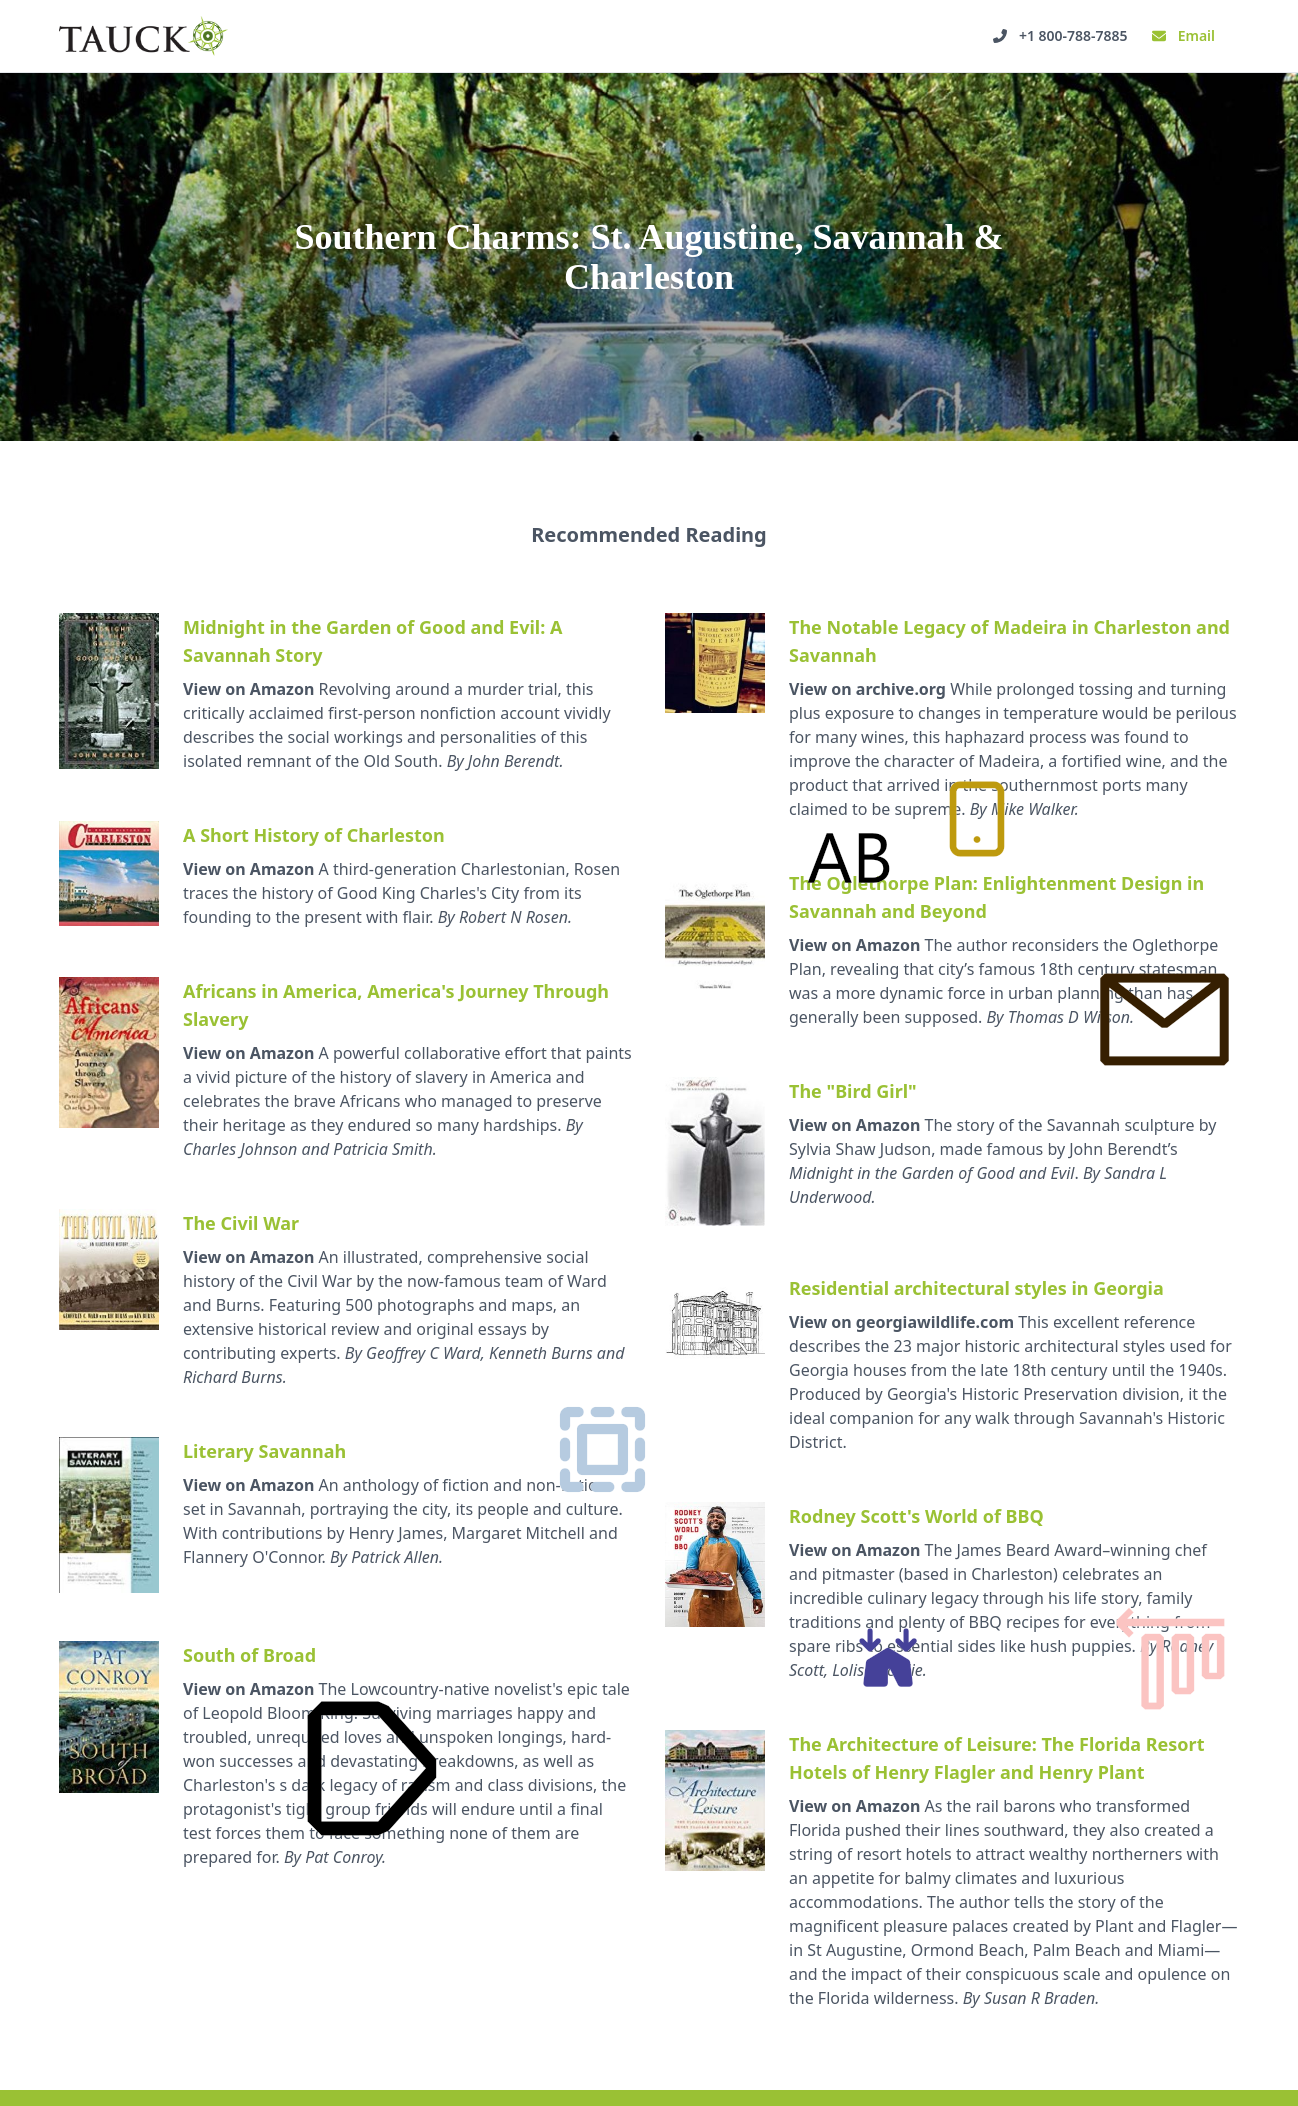 This screenshot has width=1298, height=2106. What do you see at coordinates (1171, 1656) in the screenshot?
I see `view graph data from right to left` at bounding box center [1171, 1656].